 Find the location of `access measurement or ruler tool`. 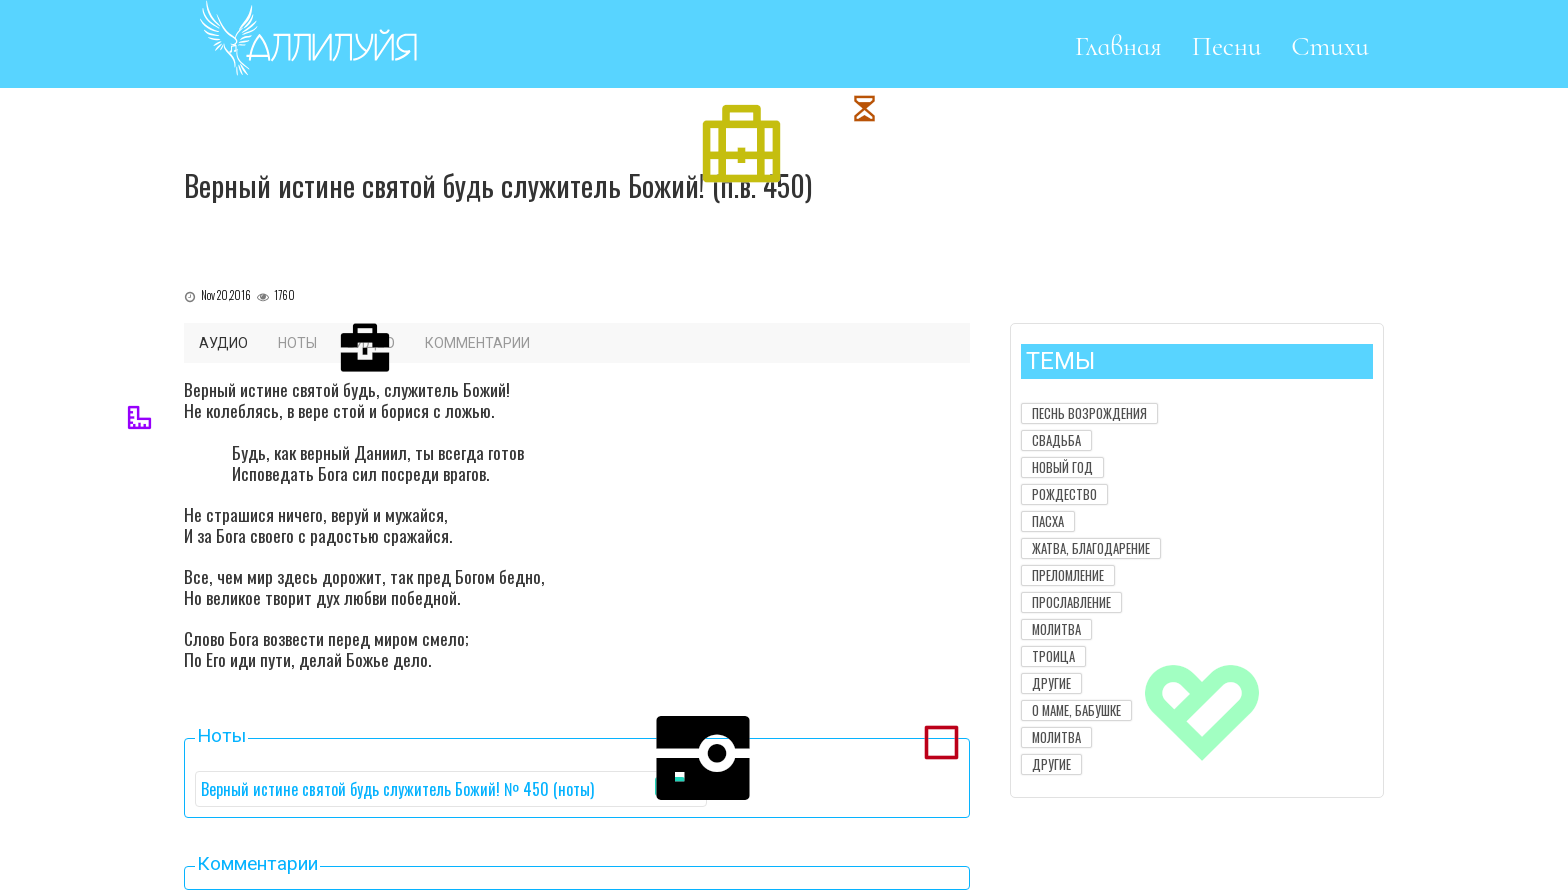

access measurement or ruler tool is located at coordinates (139, 417).